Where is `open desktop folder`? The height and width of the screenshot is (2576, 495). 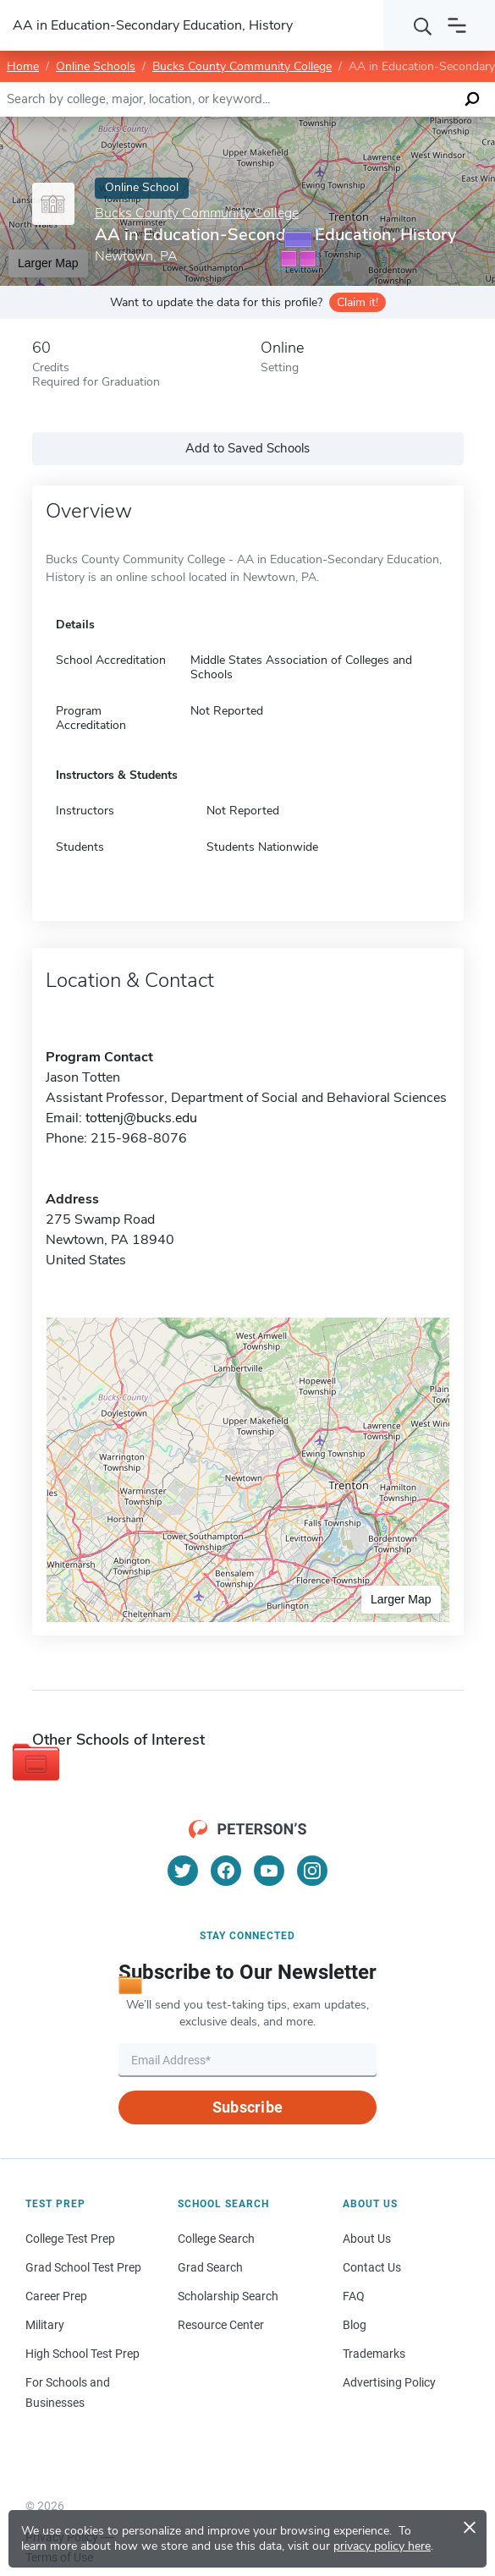
open desktop folder is located at coordinates (36, 1762).